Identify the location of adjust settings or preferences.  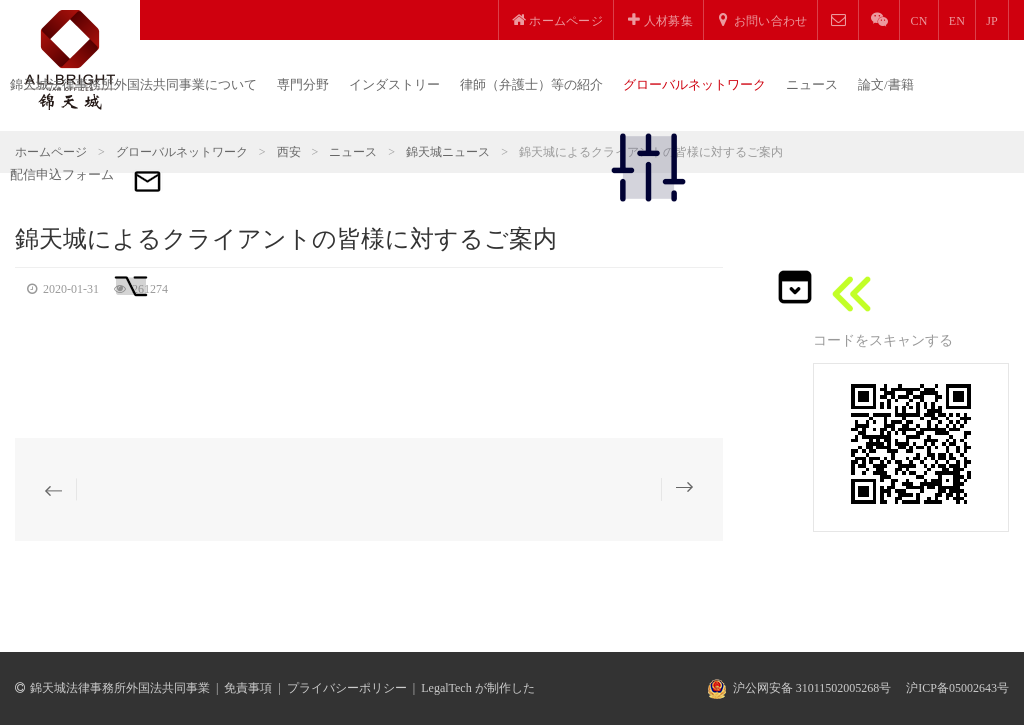
(648, 167).